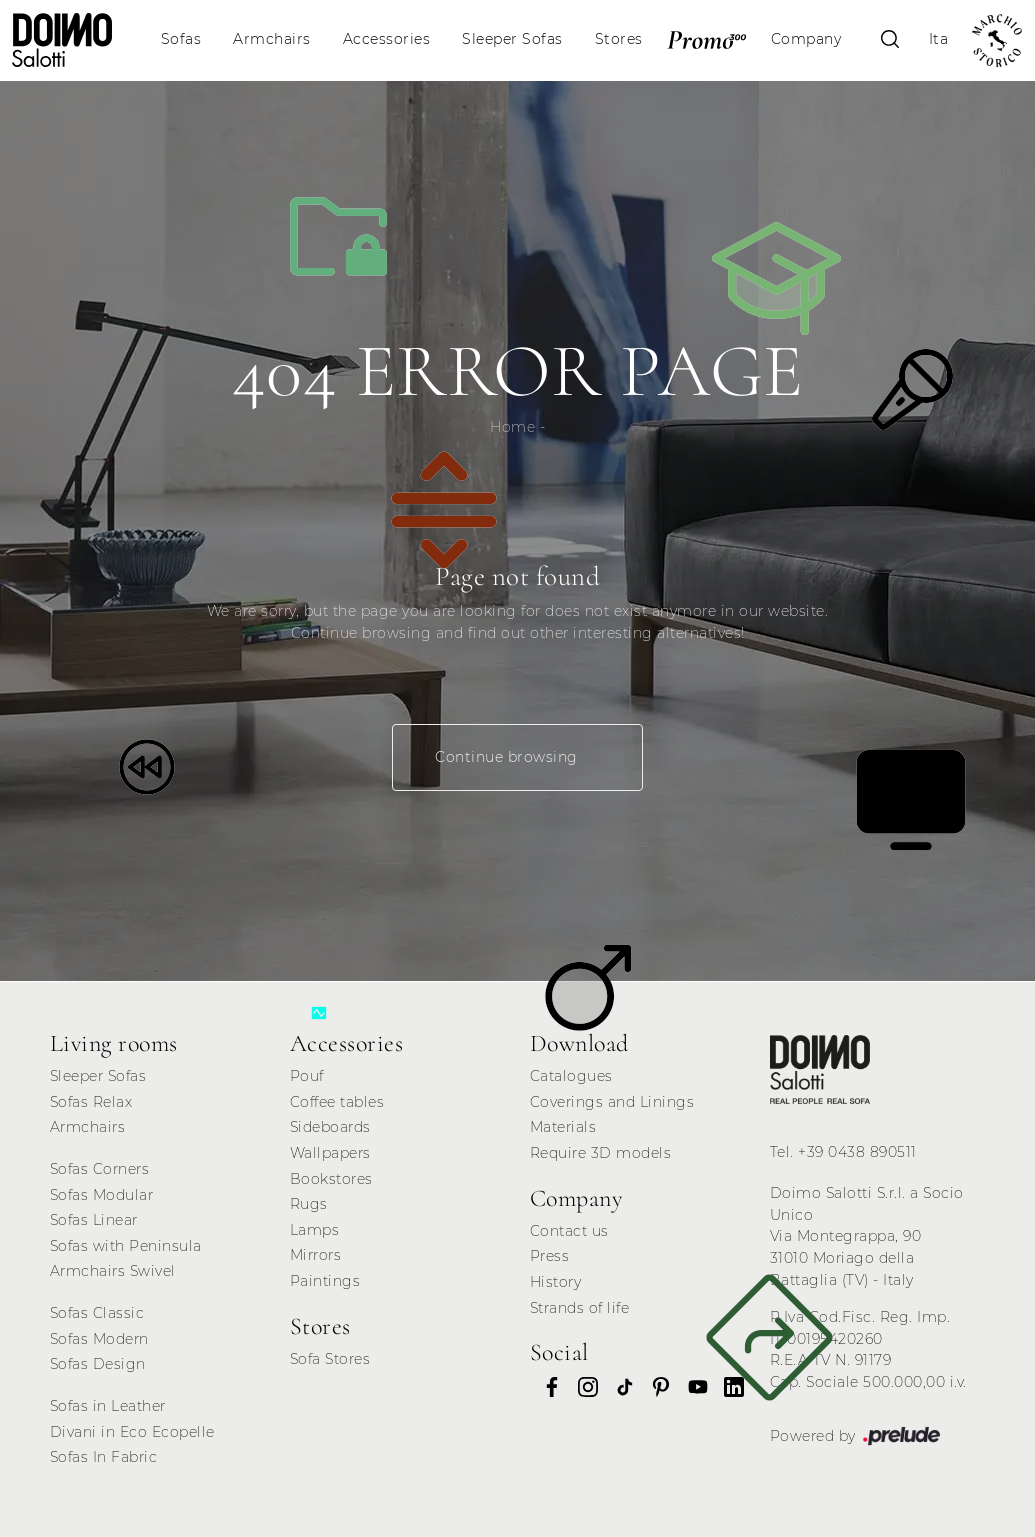 Image resolution: width=1035 pixels, height=1537 pixels. I want to click on access voice recording or audio input, so click(911, 391).